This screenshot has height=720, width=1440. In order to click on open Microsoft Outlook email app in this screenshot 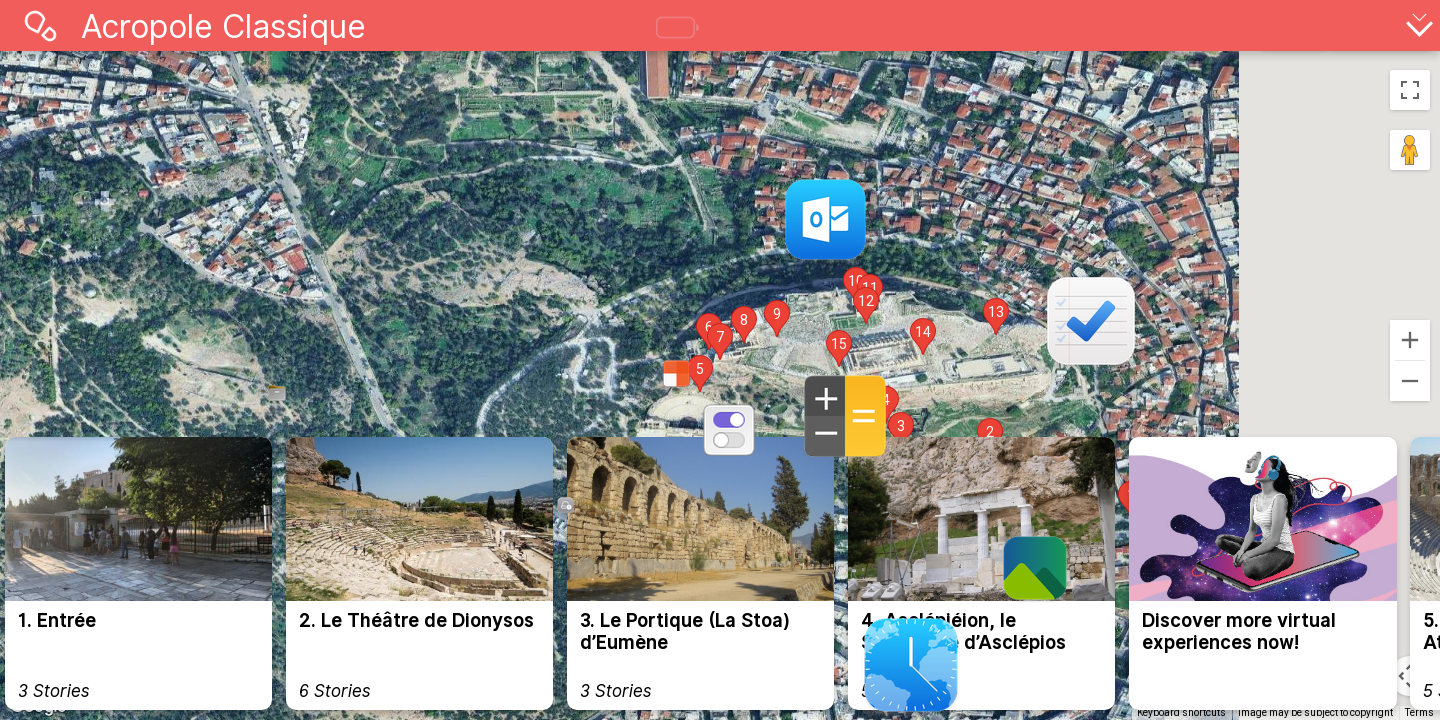, I will do `click(825, 219)`.